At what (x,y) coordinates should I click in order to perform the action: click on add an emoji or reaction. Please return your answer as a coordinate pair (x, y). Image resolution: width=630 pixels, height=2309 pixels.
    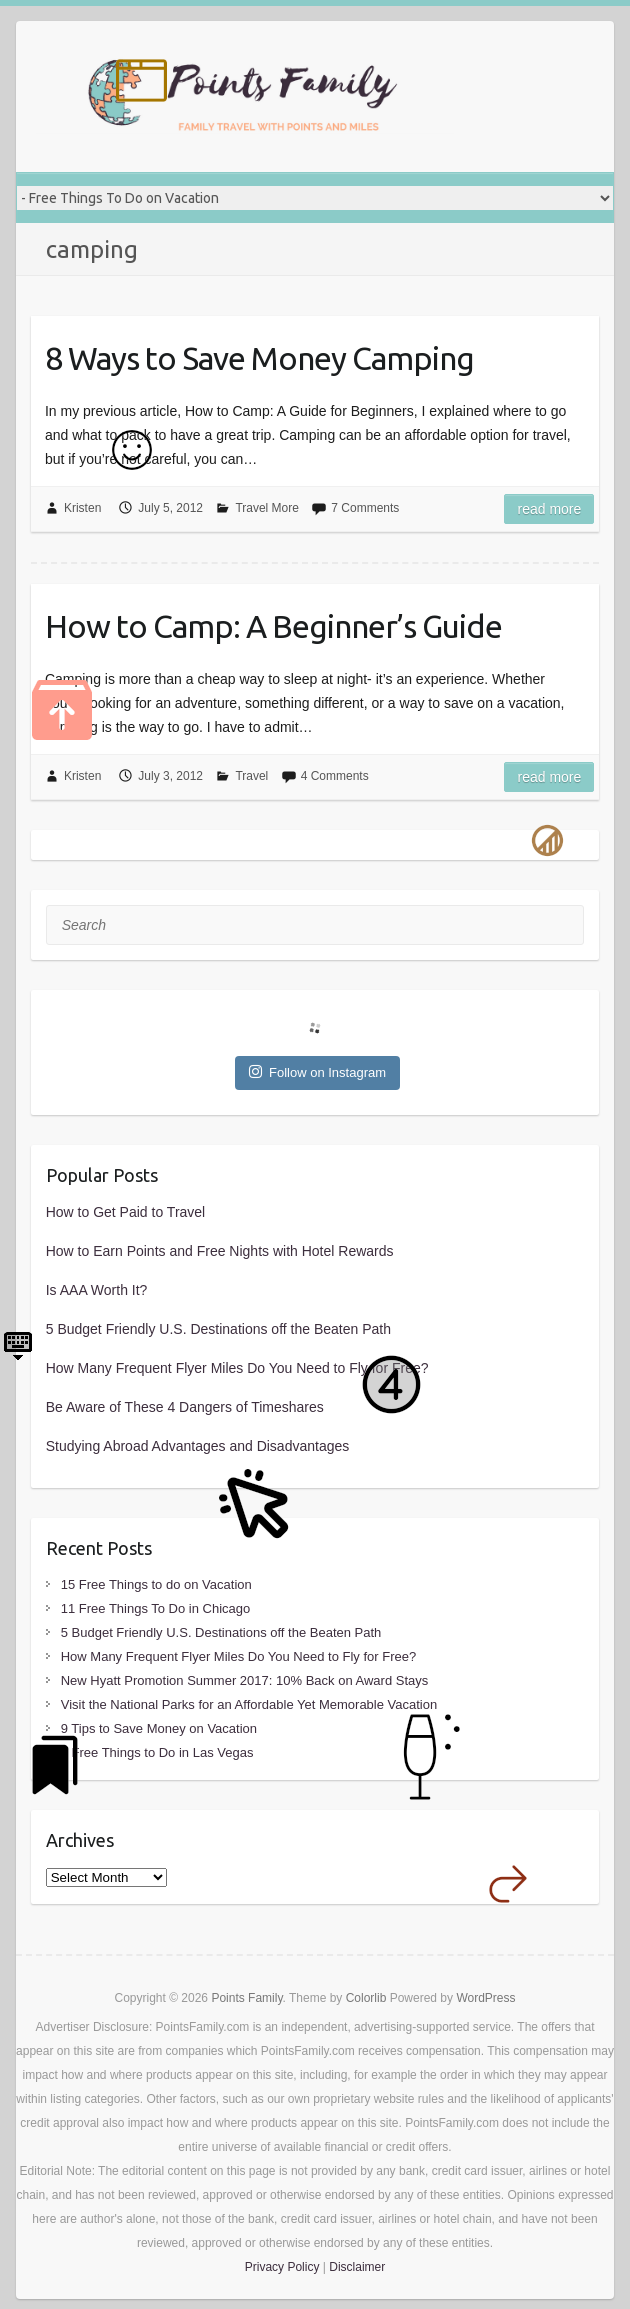
    Looking at the image, I should click on (132, 450).